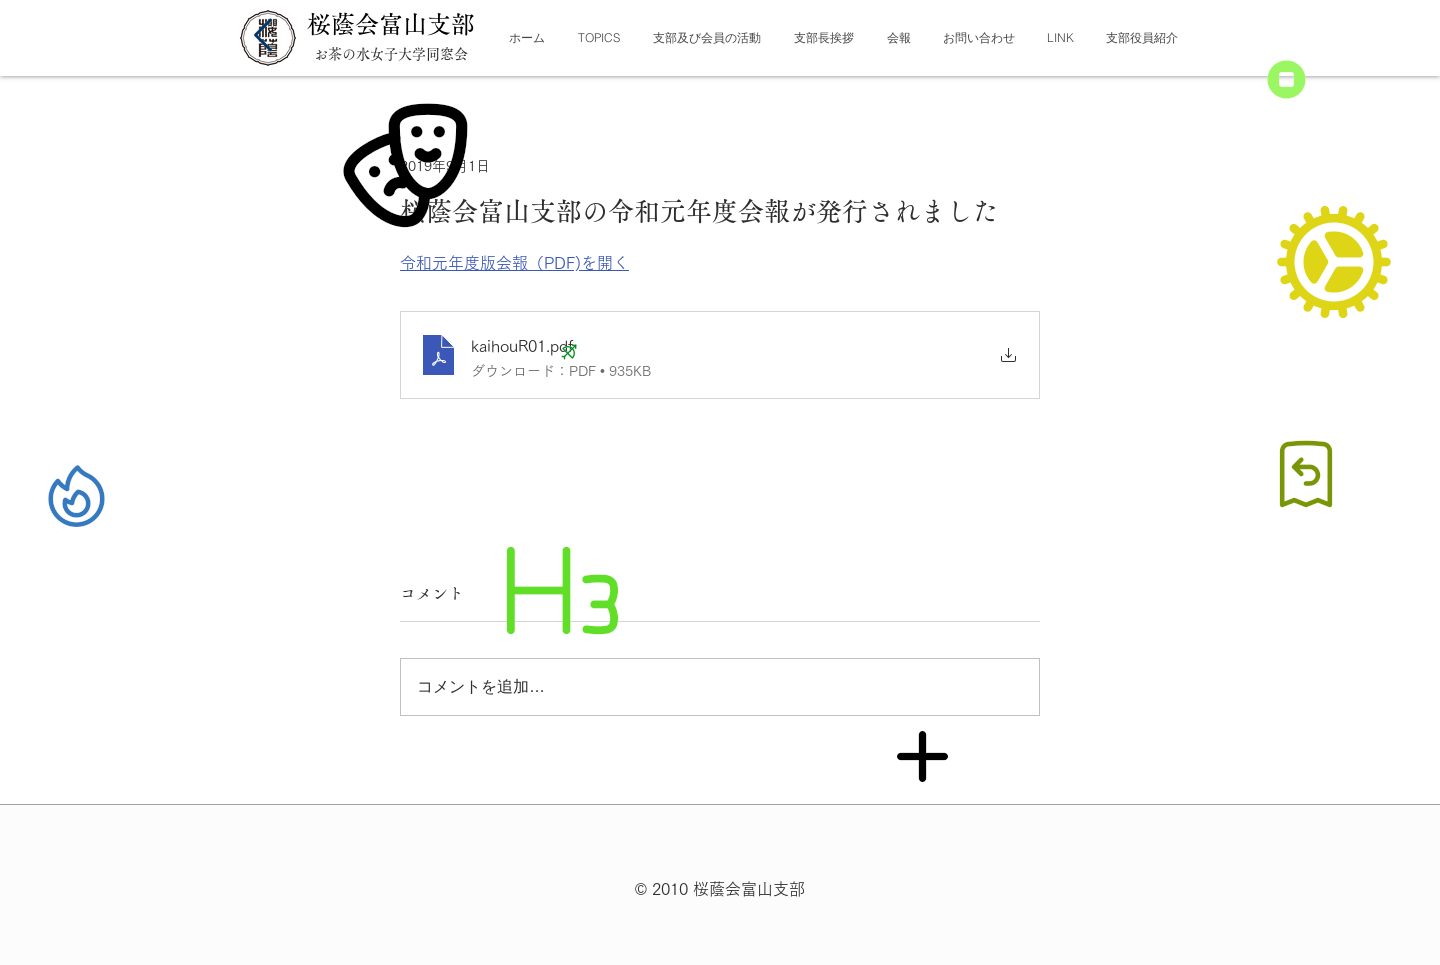  I want to click on access theater or entertainment content, so click(405, 165).